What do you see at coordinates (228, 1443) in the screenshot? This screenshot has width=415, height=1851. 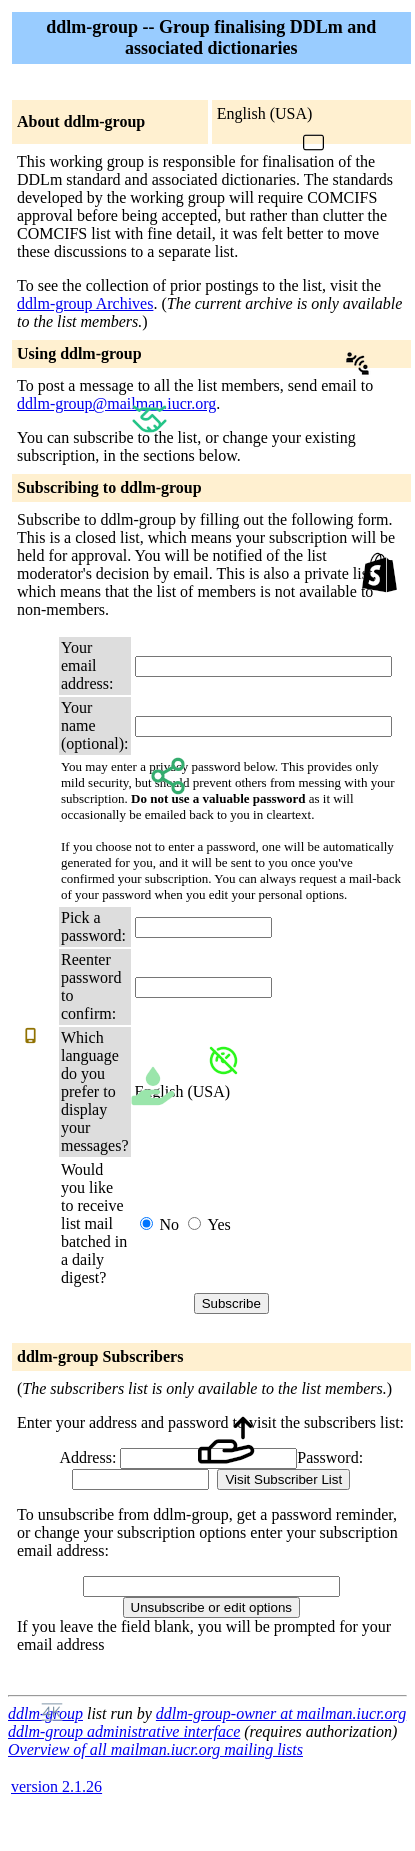 I see `upload or share from your hand` at bounding box center [228, 1443].